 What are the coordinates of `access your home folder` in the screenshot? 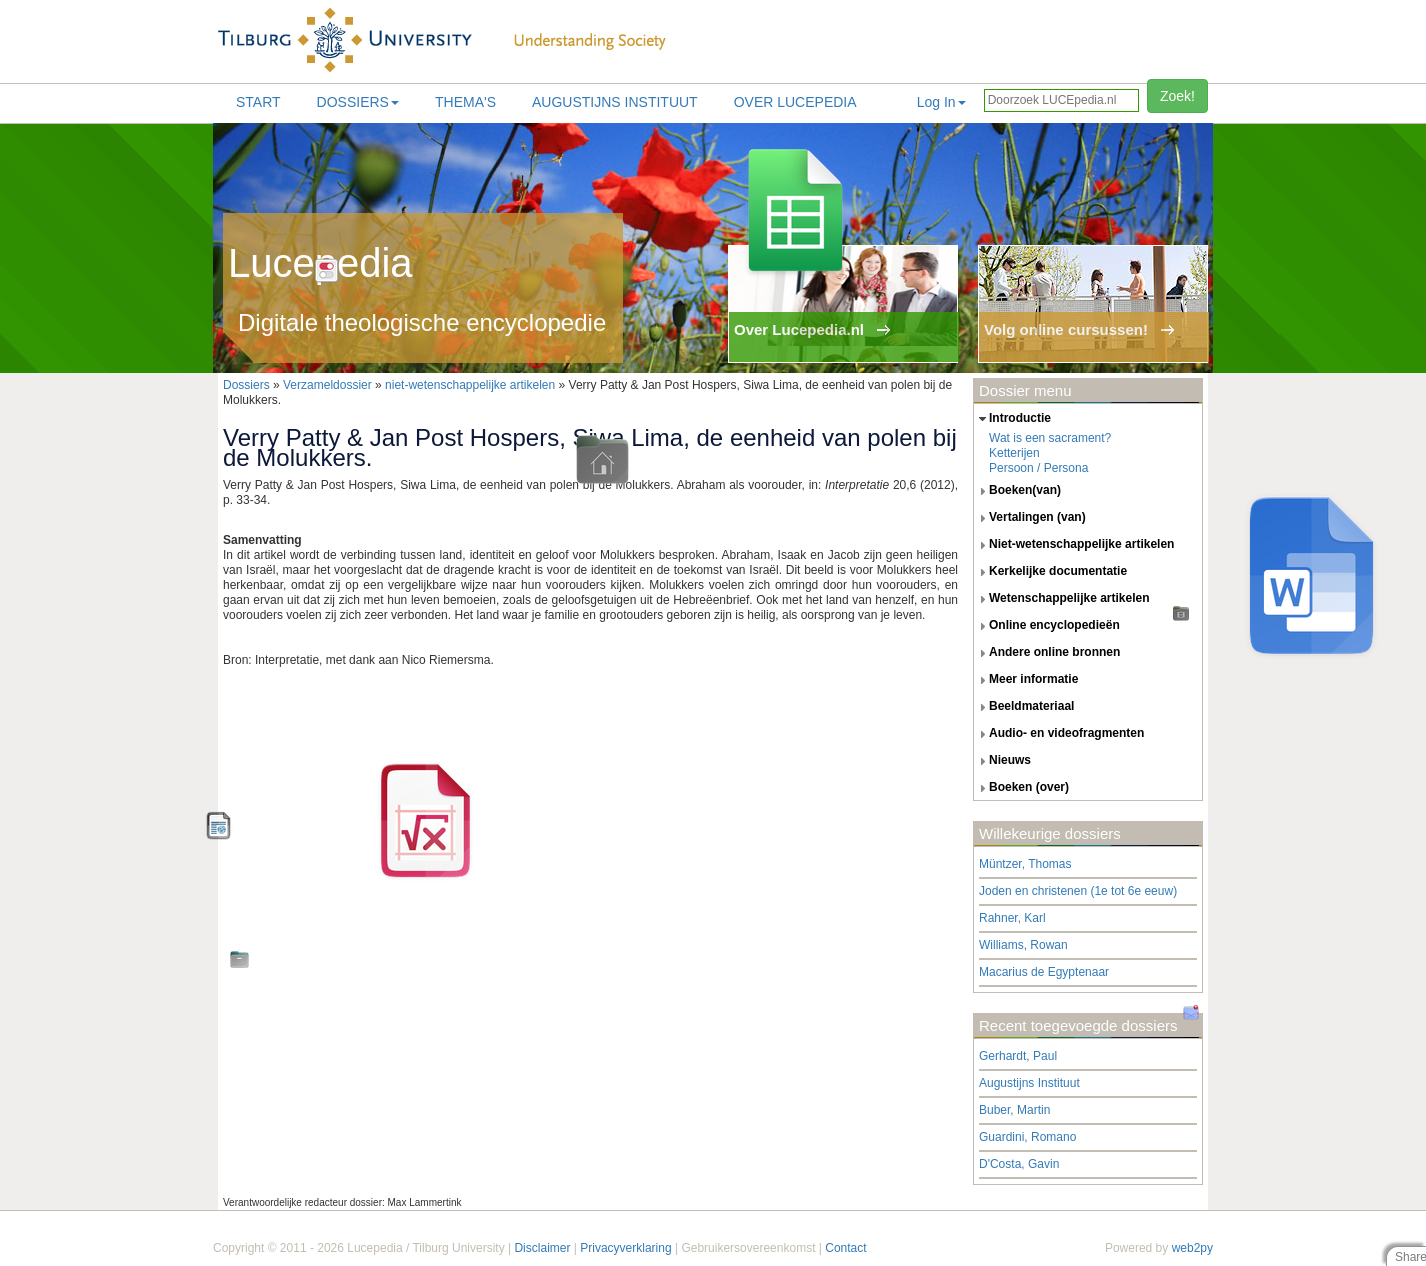 It's located at (602, 459).